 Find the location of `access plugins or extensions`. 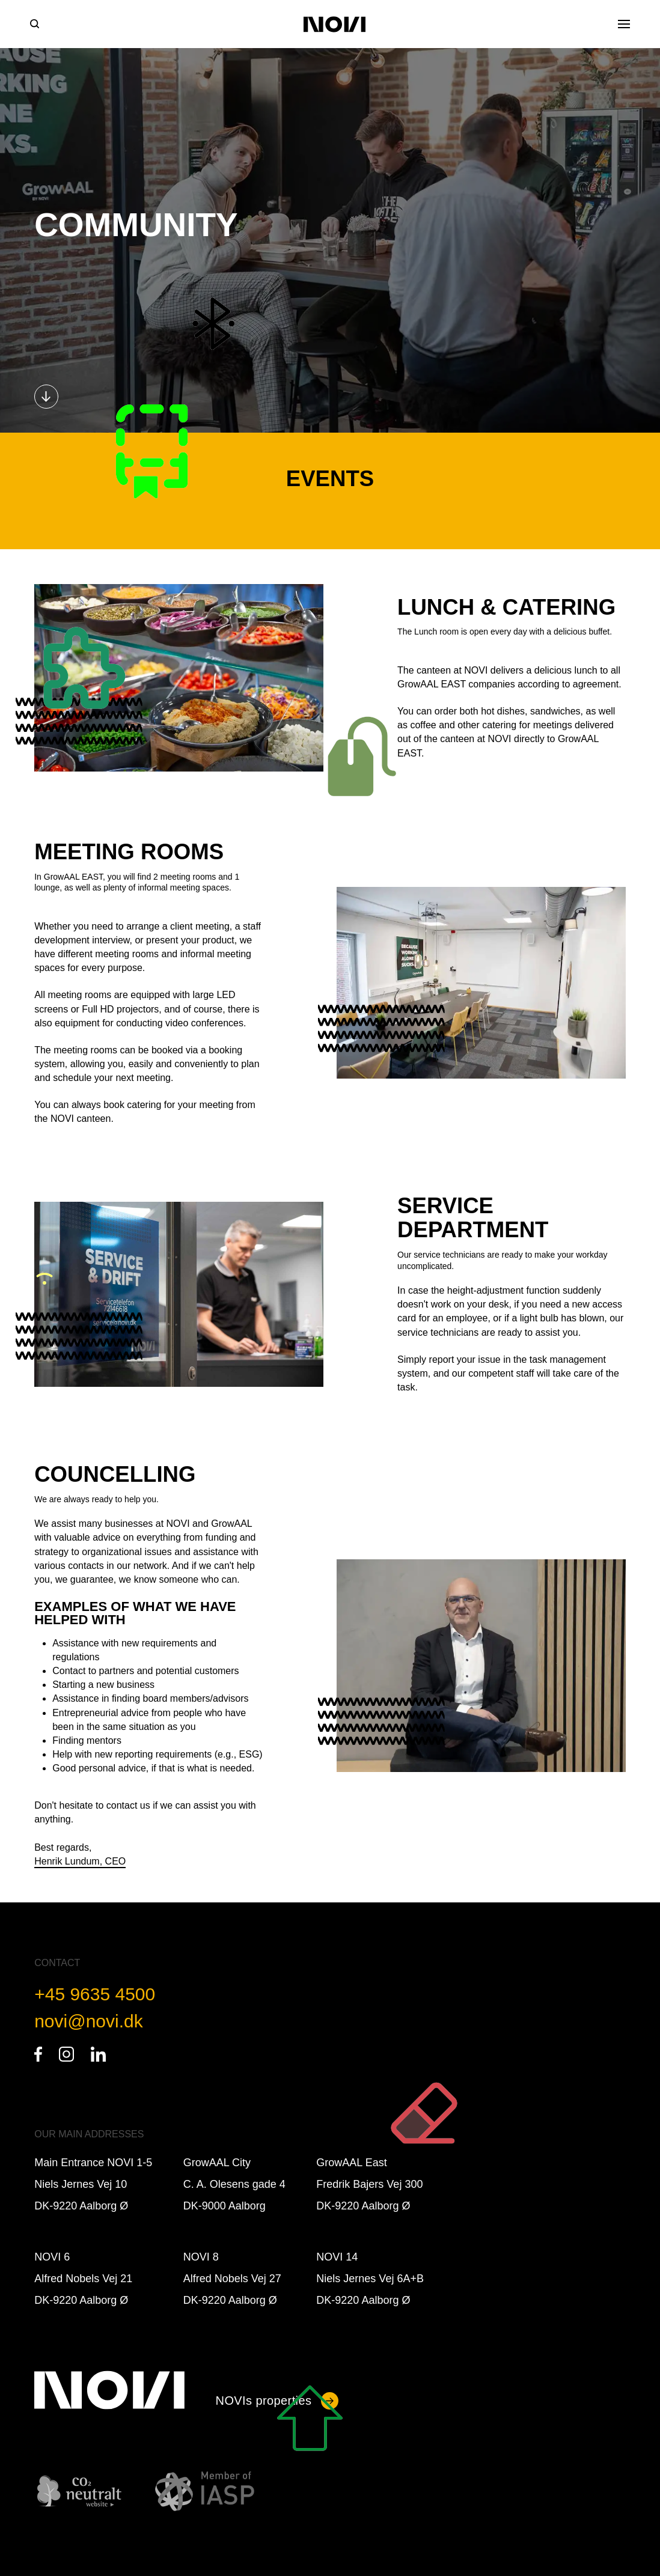

access plugins or extensions is located at coordinates (84, 668).